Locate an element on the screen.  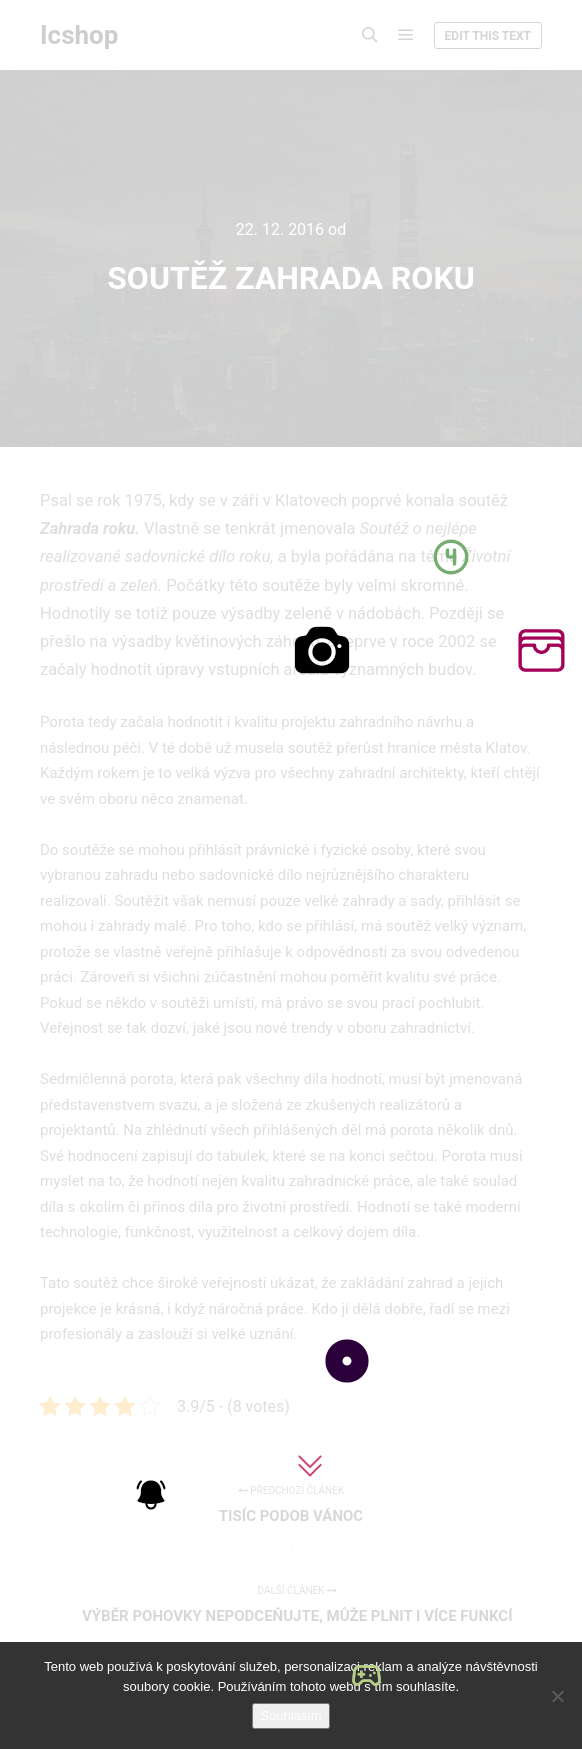
step 4 in a multi-step process is located at coordinates (451, 557).